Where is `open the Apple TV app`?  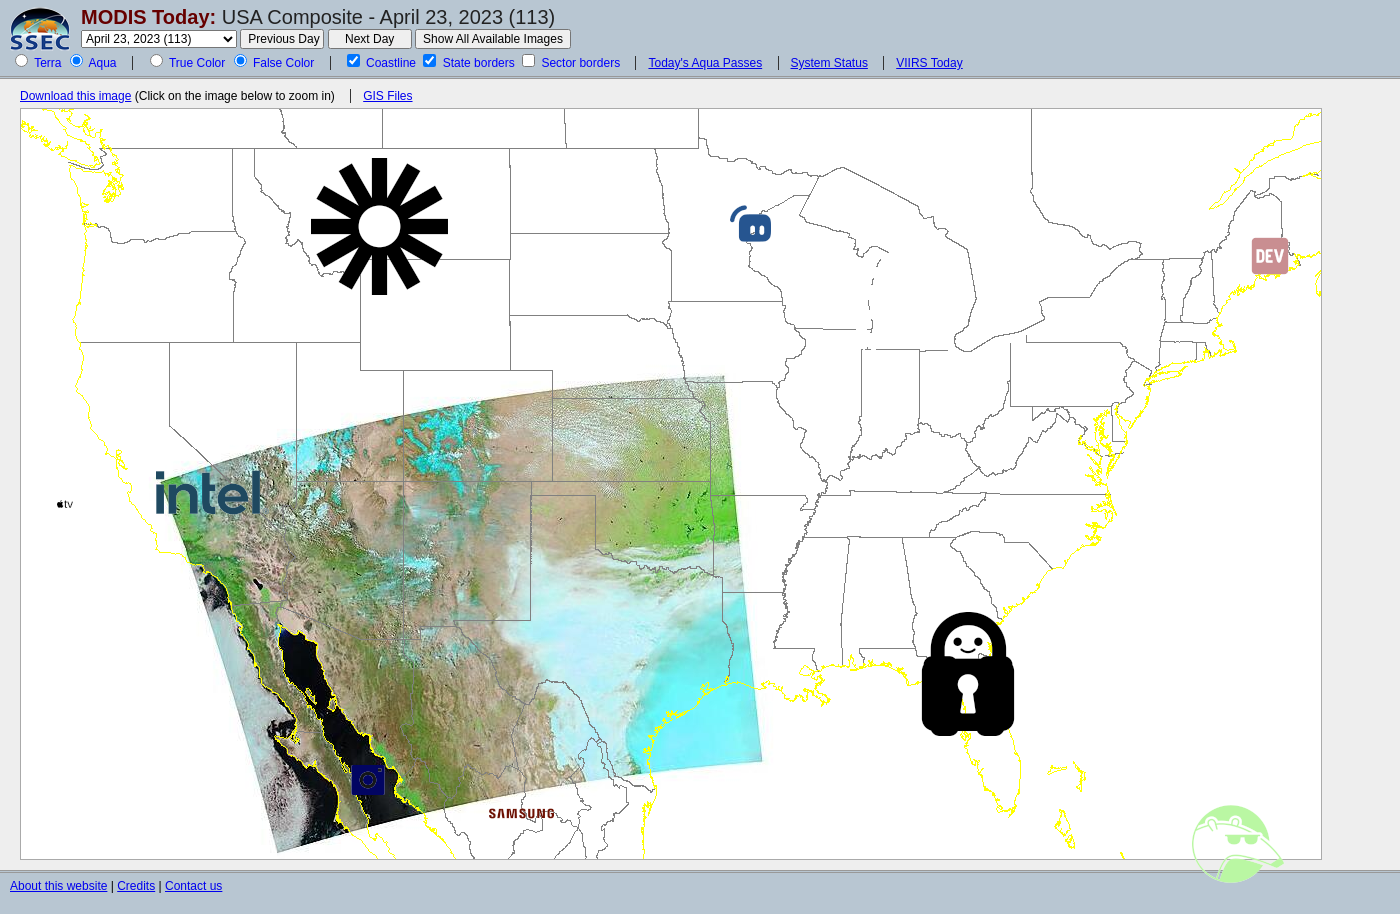
open the Apple TV app is located at coordinates (65, 504).